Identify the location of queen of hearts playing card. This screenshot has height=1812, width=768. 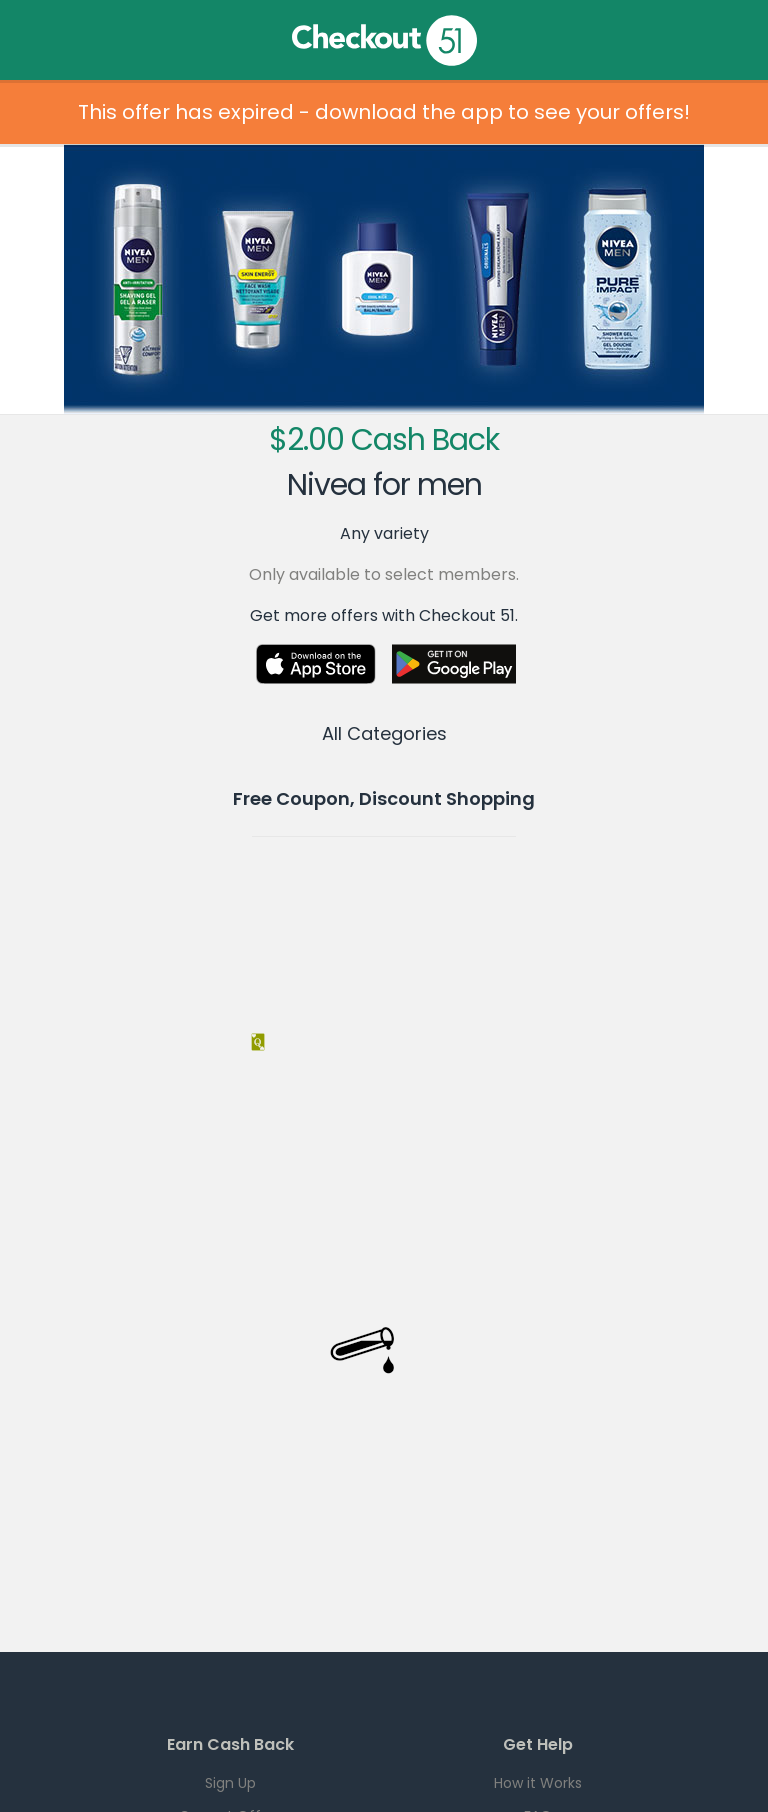
(258, 1042).